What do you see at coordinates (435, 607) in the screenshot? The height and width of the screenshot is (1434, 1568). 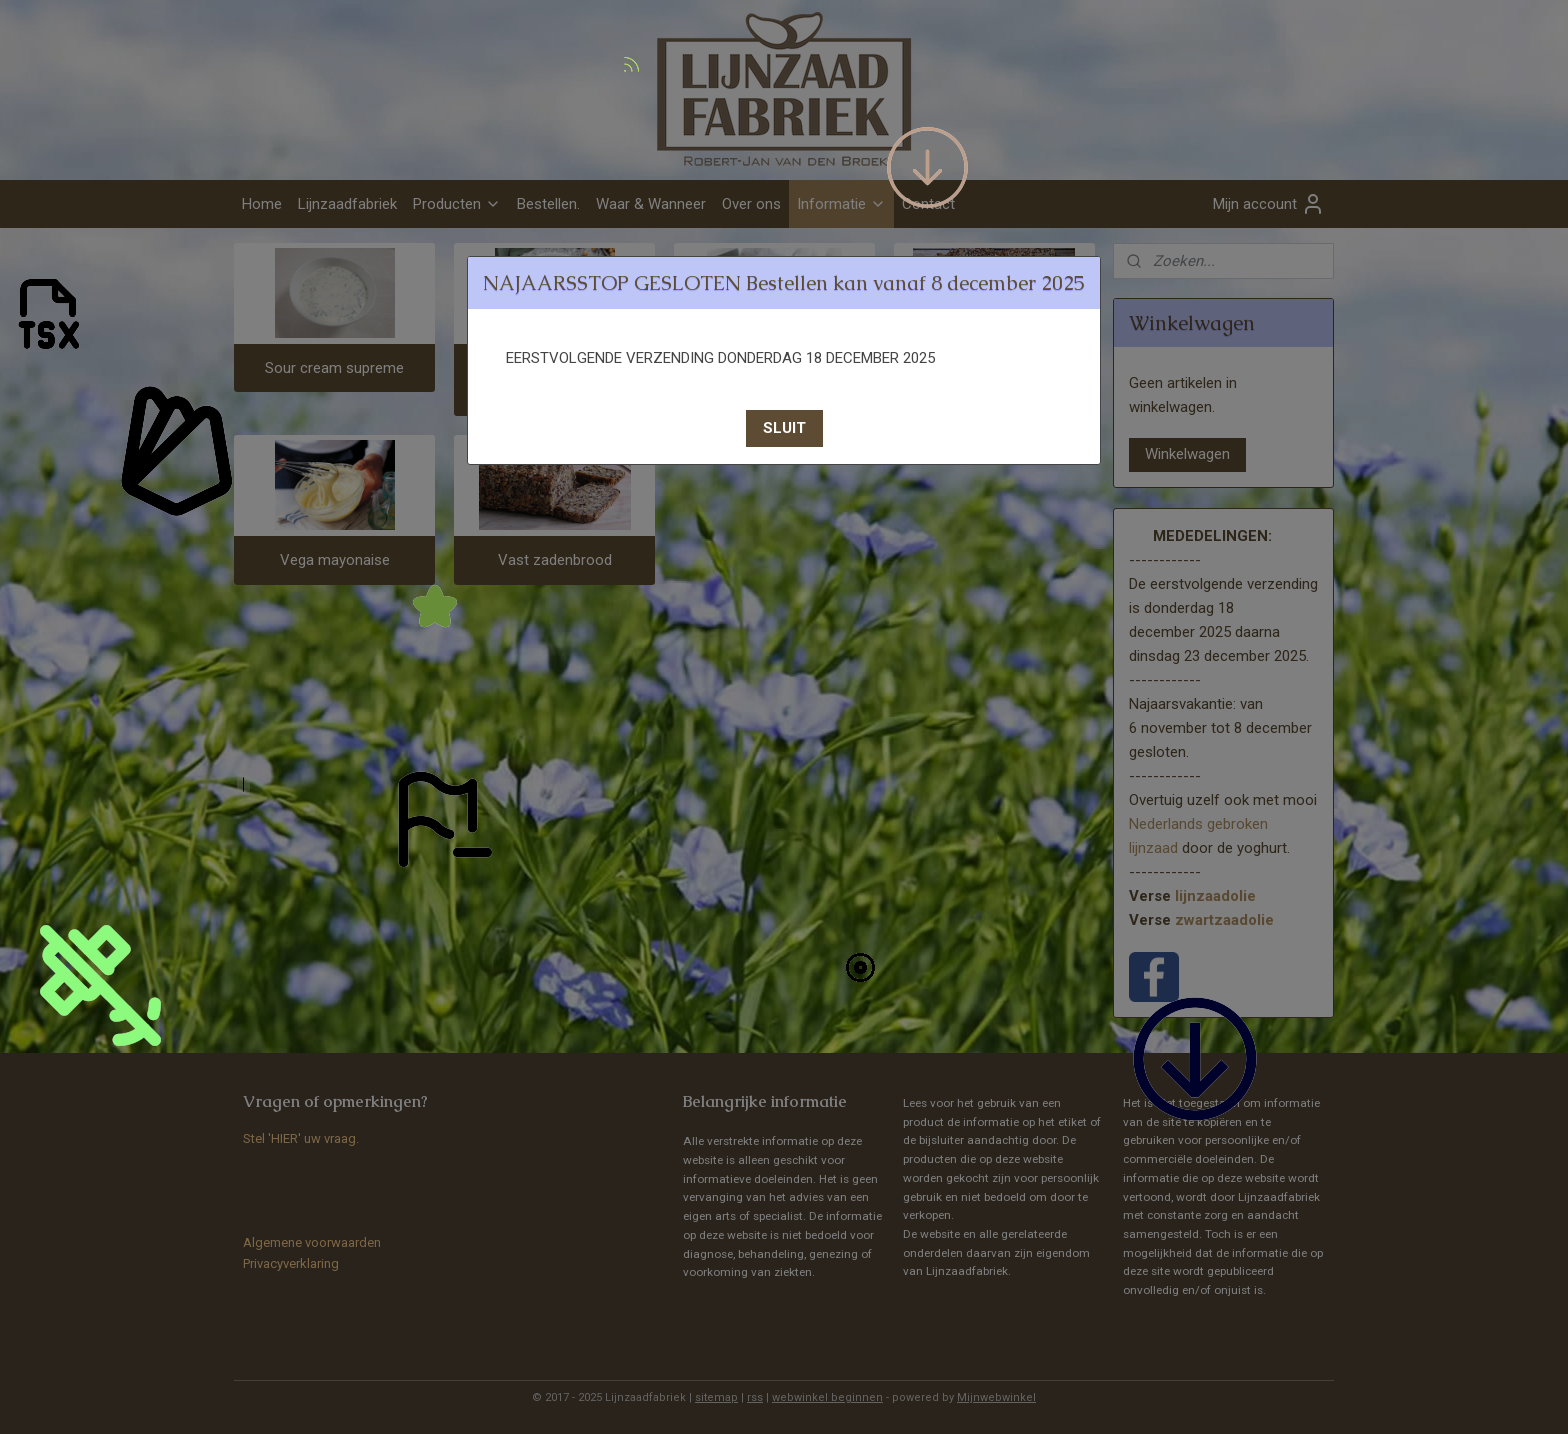 I see `add to favorites` at bounding box center [435, 607].